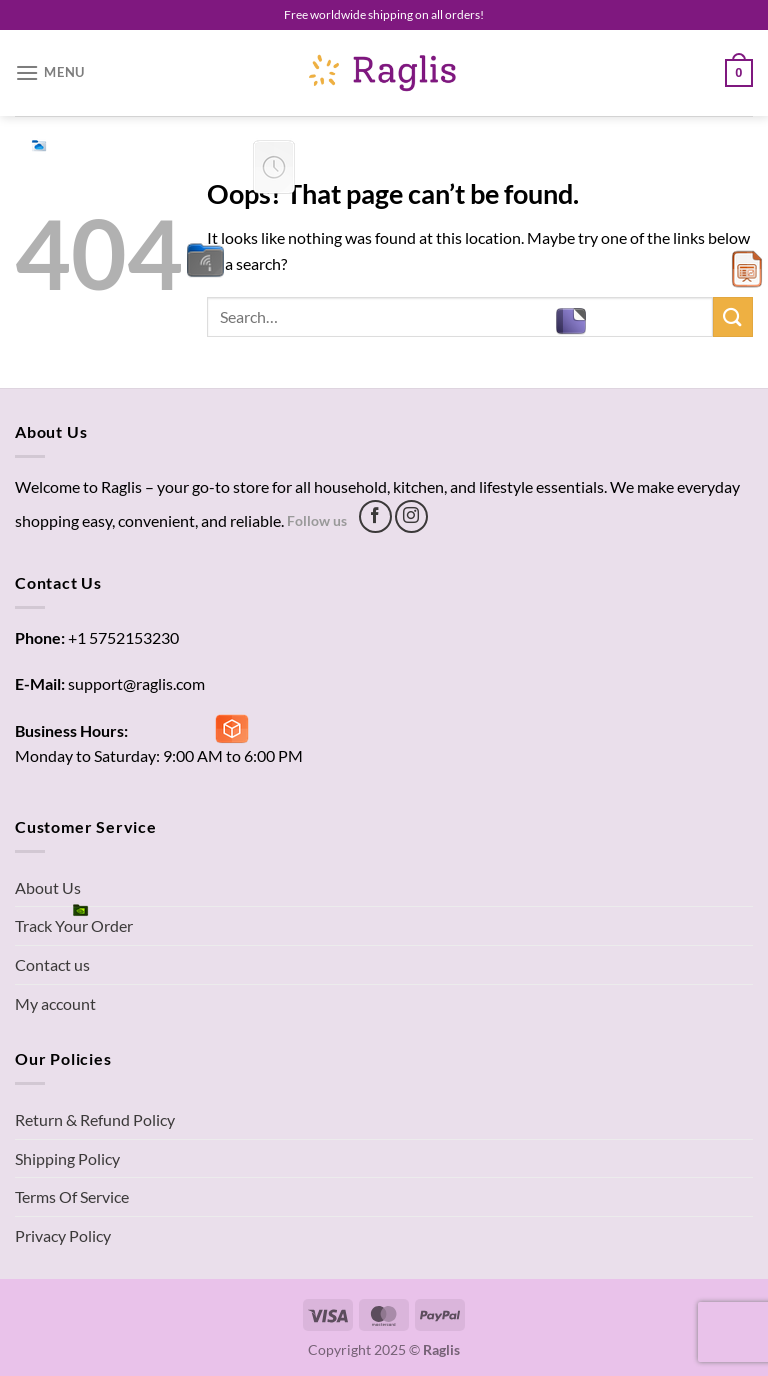  I want to click on open your OneDrive synced folder, so click(39, 146).